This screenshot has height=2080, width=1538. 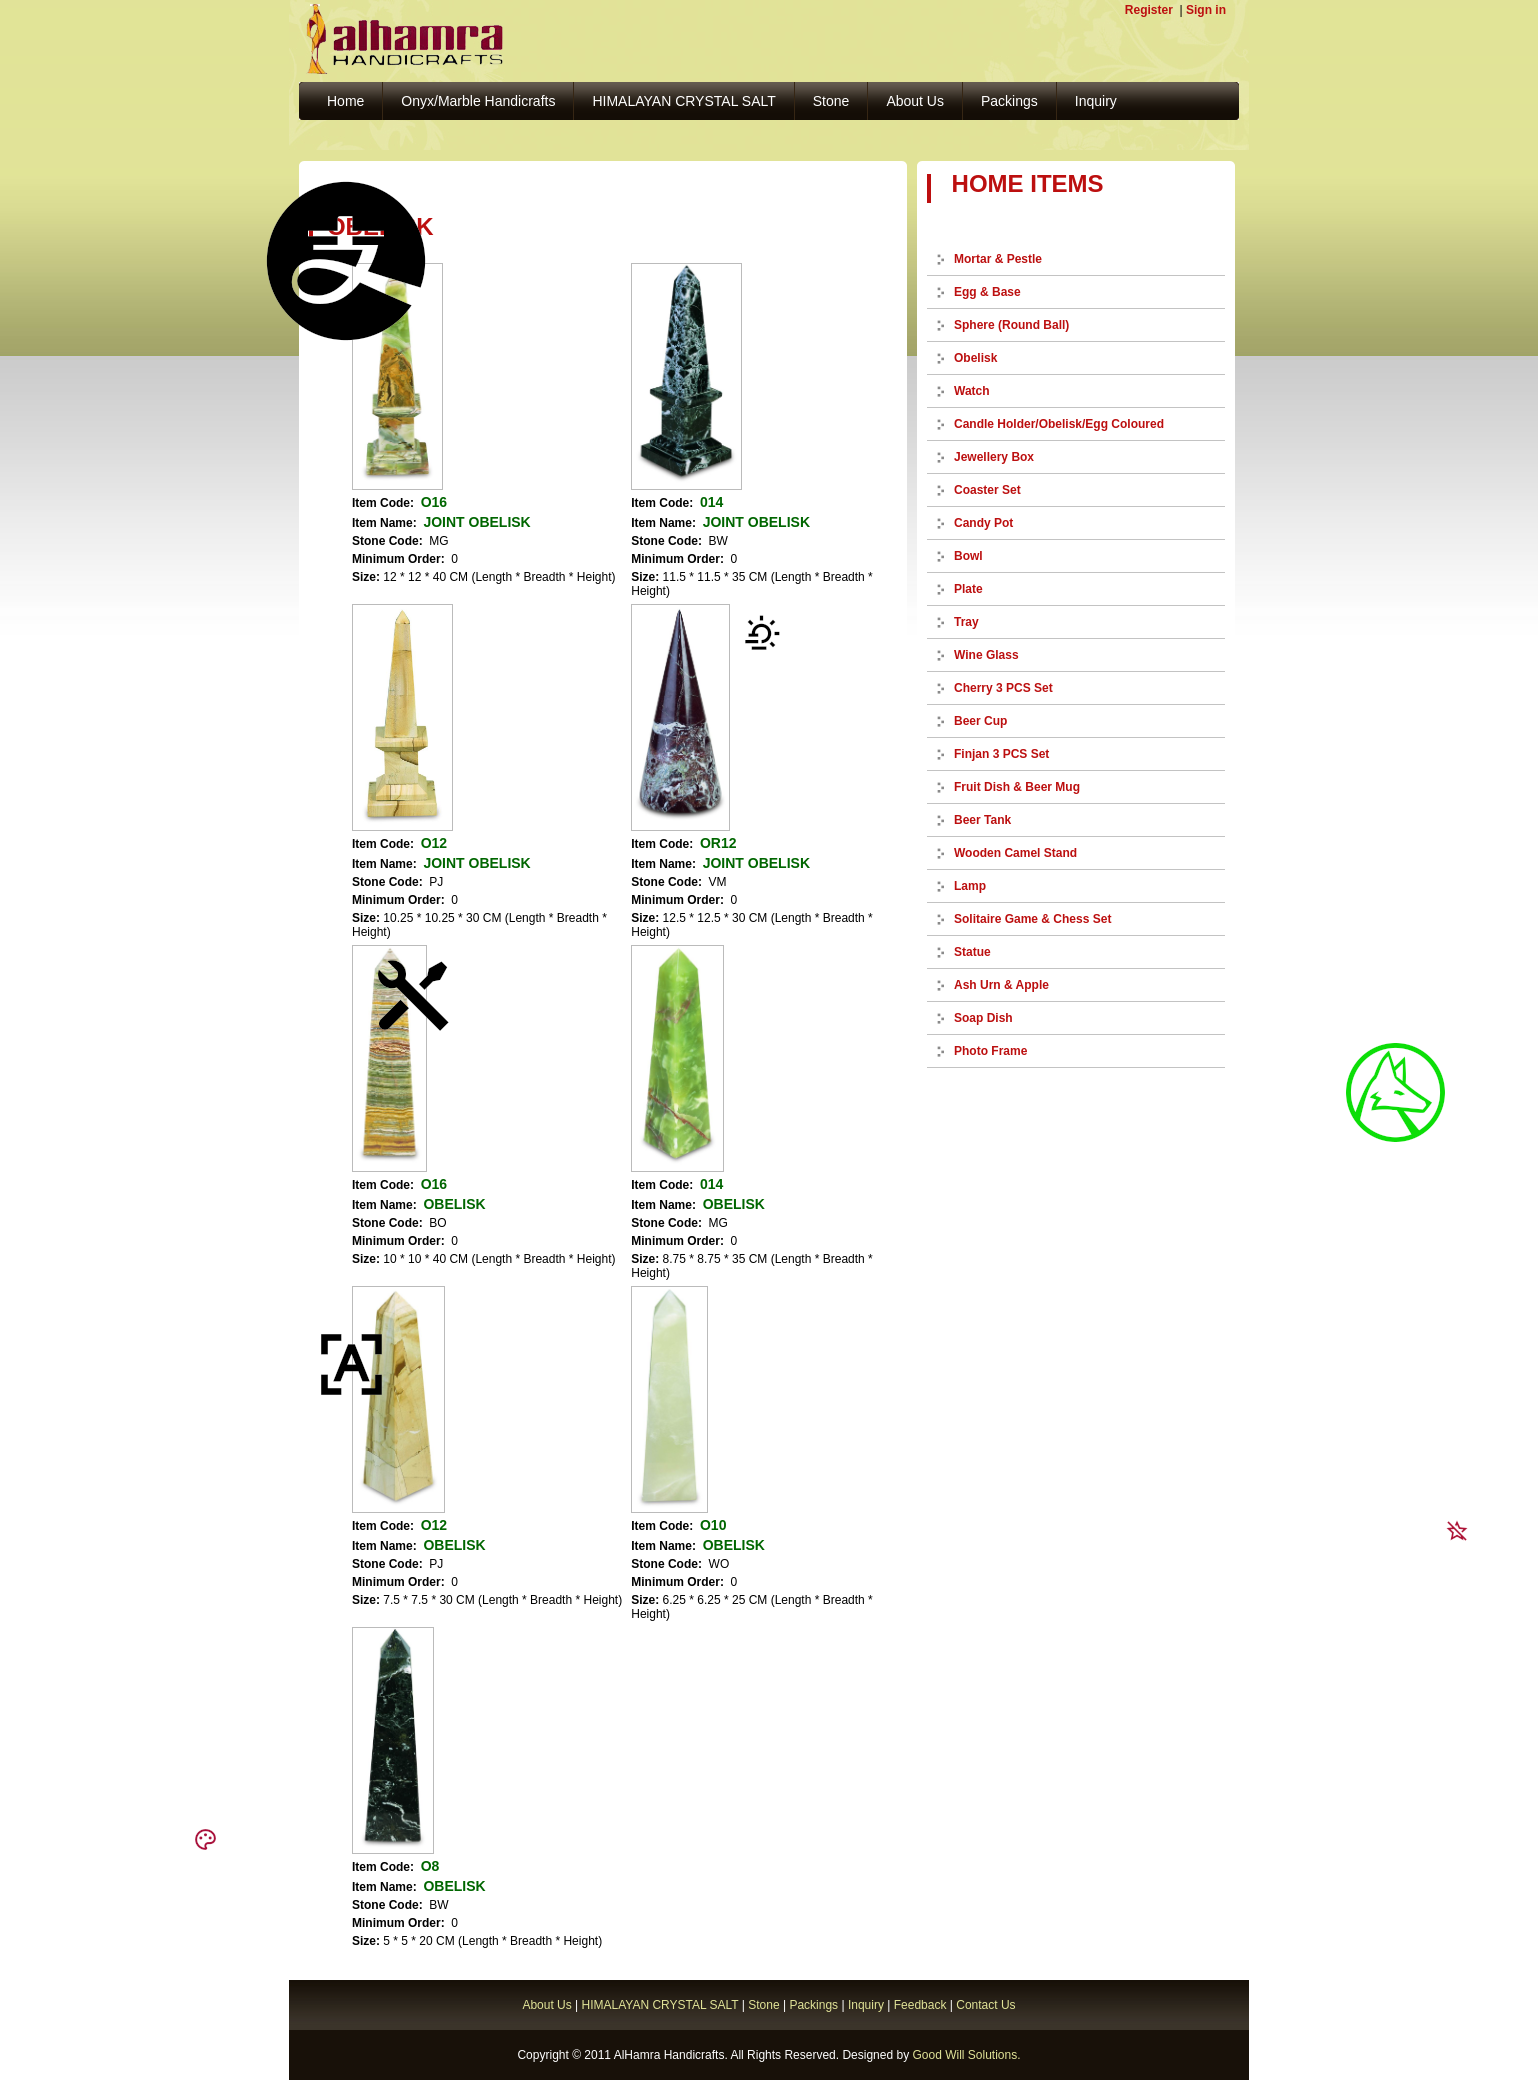 I want to click on open Wolfram Language application, so click(x=1395, y=1092).